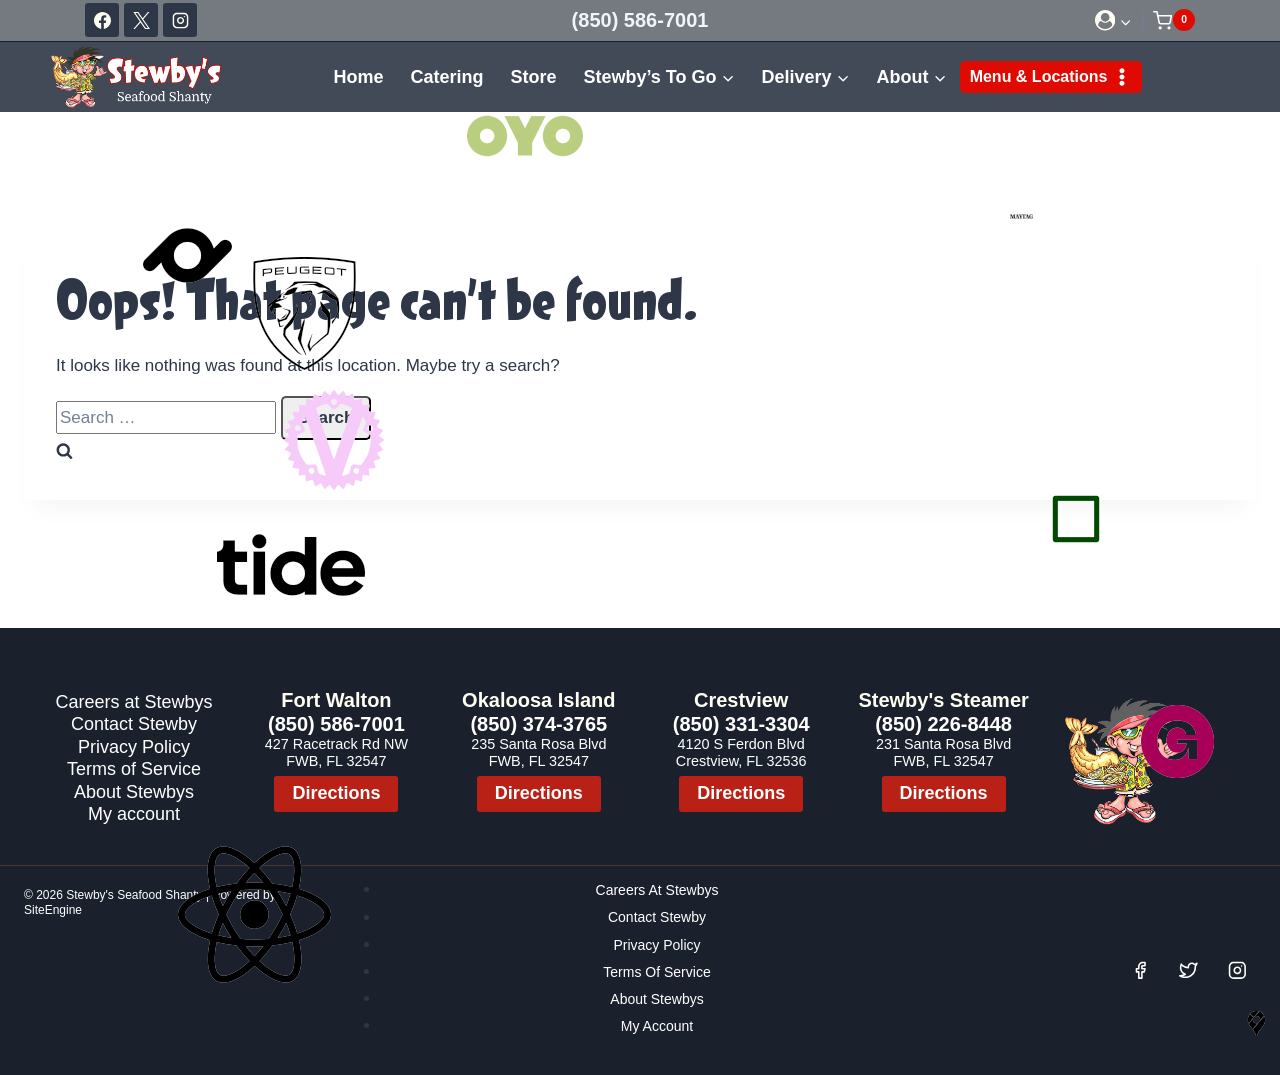 This screenshot has width=1280, height=1075. Describe the element at coordinates (291, 565) in the screenshot. I see `open the Tide banking app` at that location.